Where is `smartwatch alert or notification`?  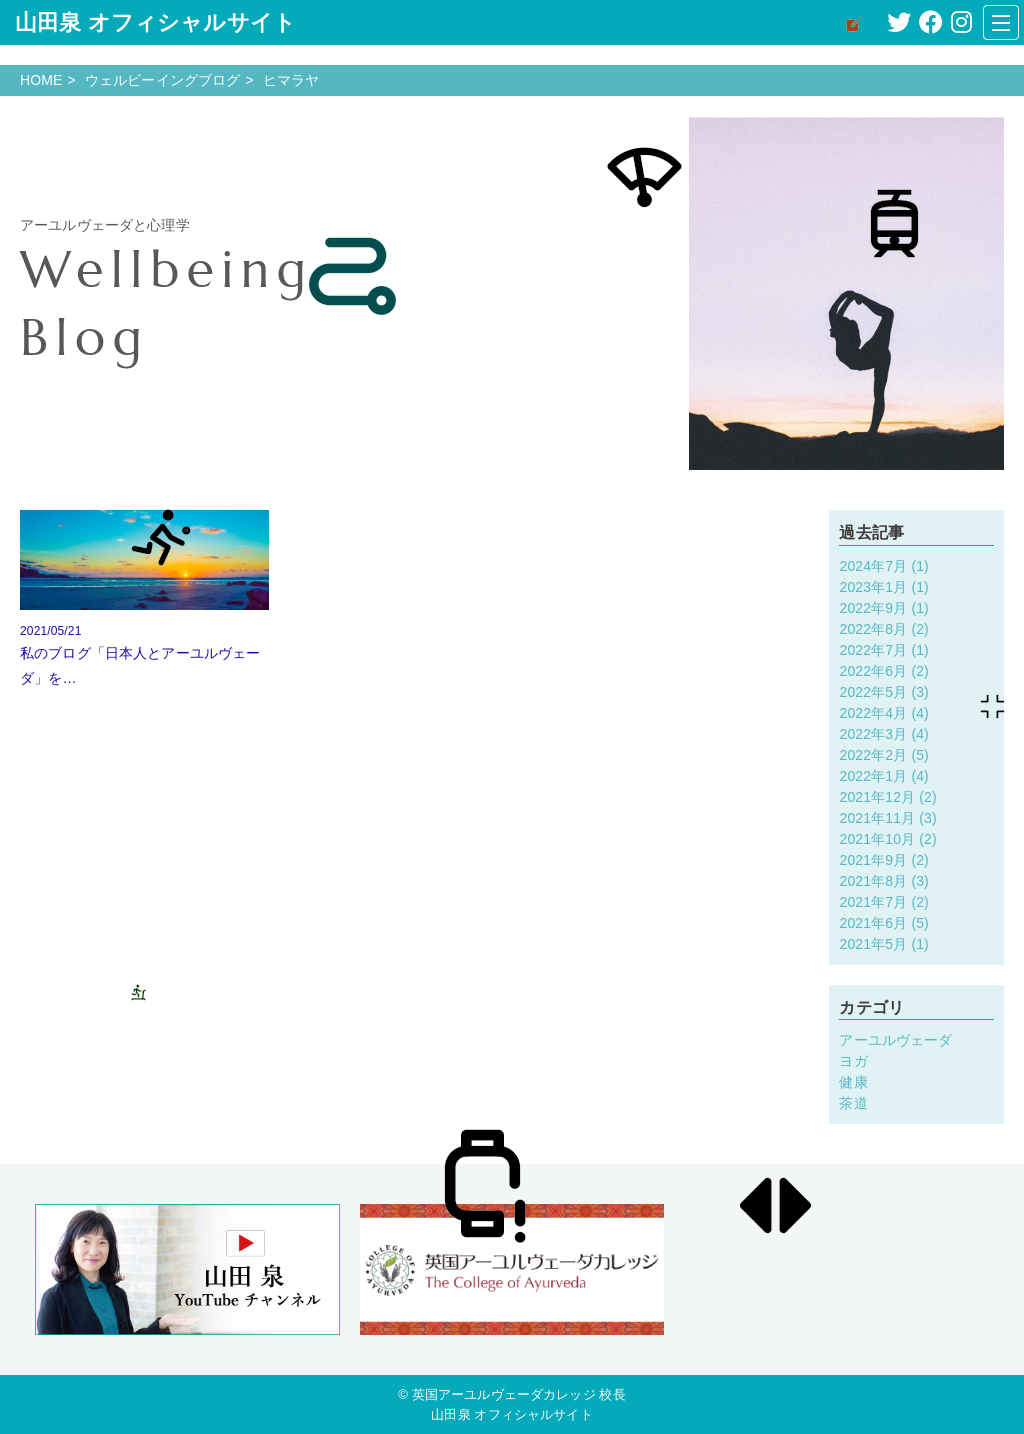 smartwatch alert or notification is located at coordinates (482, 1183).